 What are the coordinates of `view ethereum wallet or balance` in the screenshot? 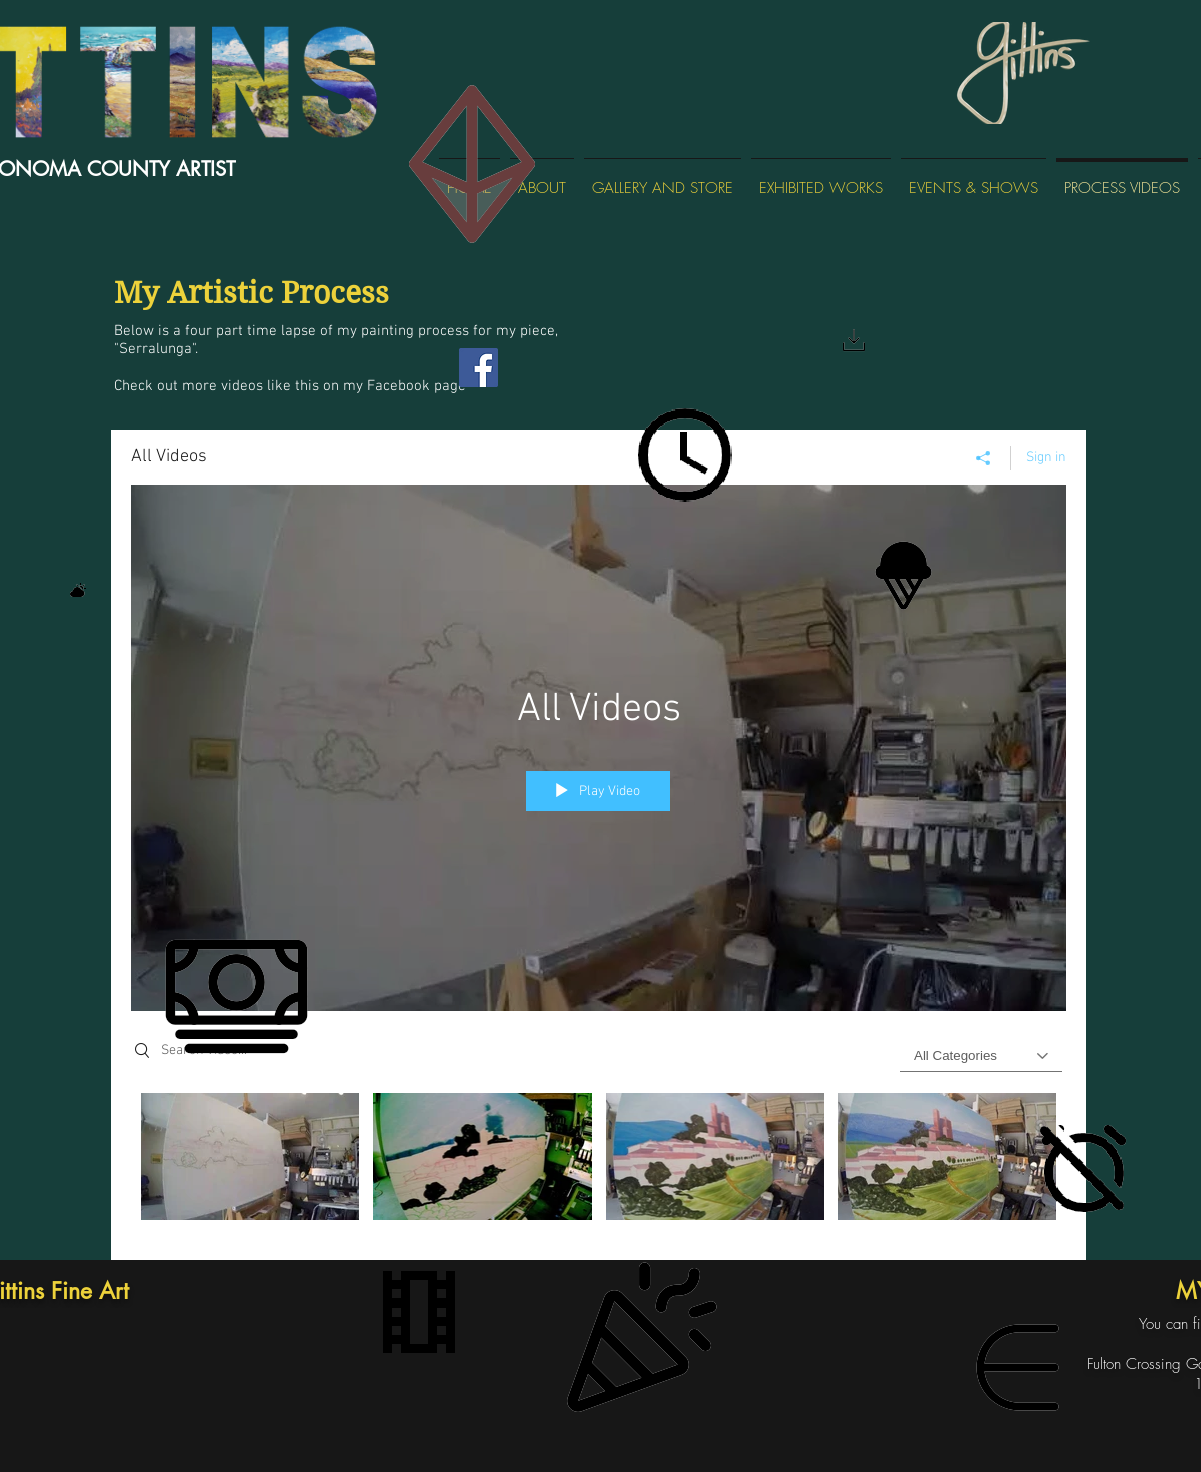 It's located at (472, 164).